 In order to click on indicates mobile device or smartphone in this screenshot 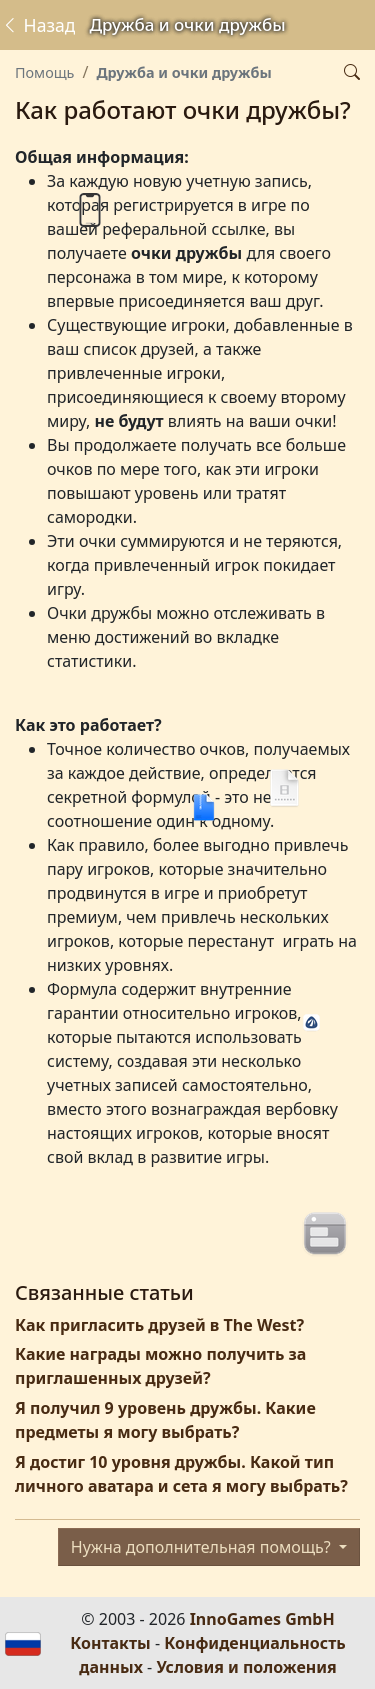, I will do `click(90, 210)`.